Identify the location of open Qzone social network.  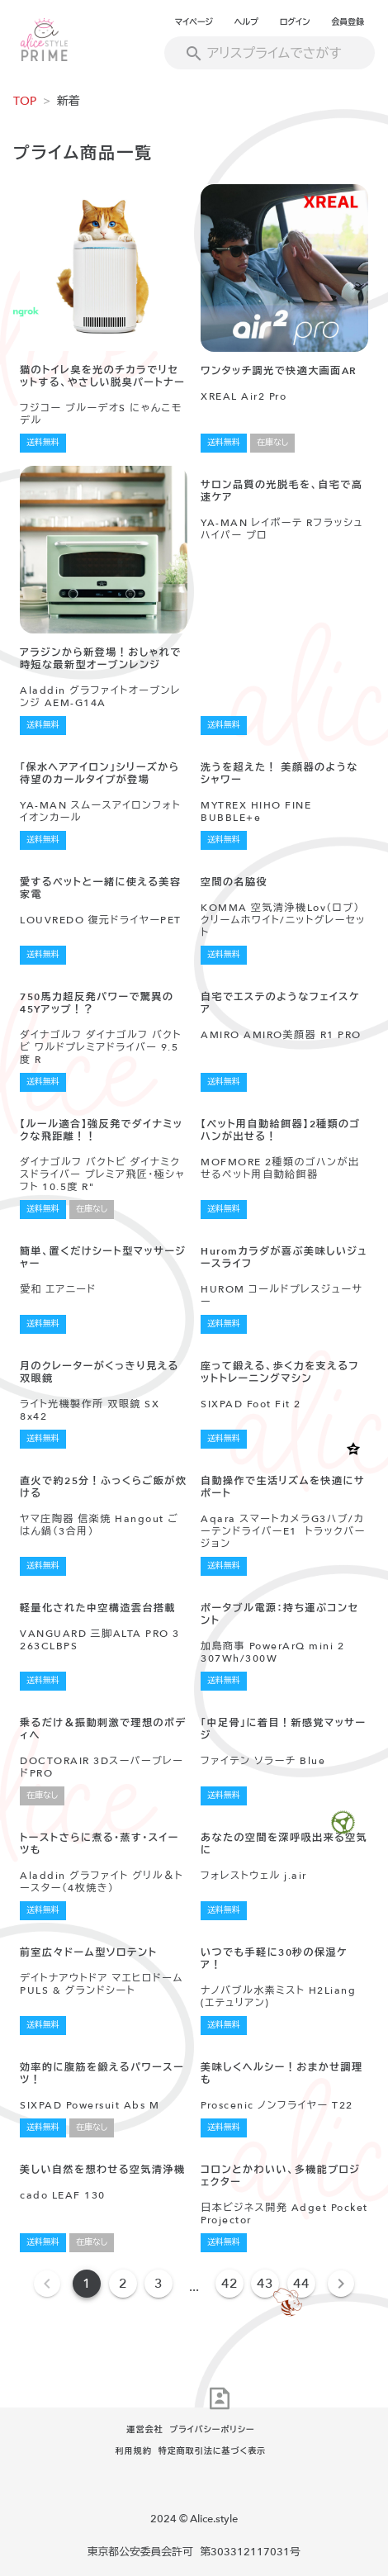
(353, 1449).